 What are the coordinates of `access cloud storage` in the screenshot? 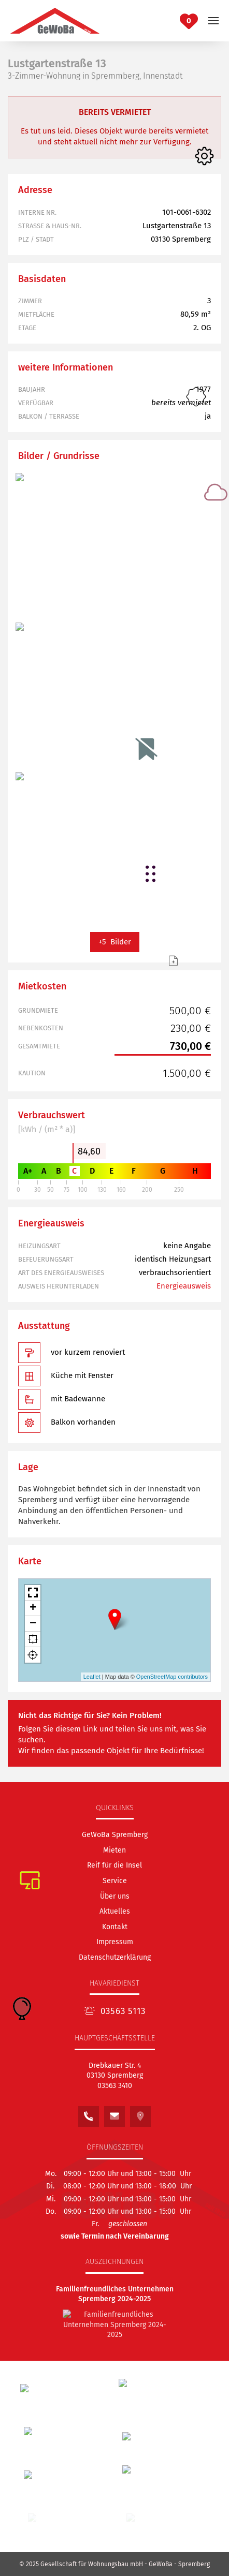 It's located at (216, 493).